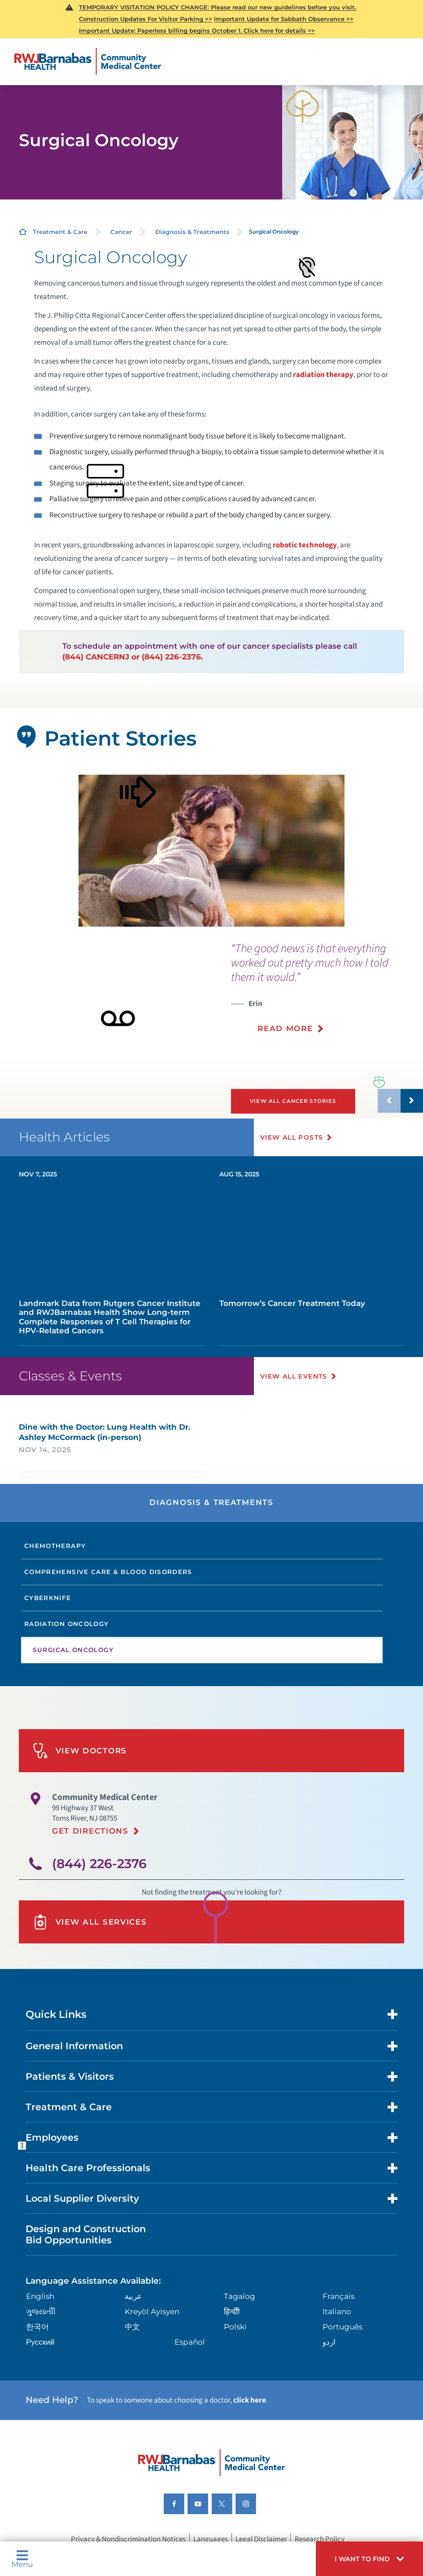 The height and width of the screenshot is (2576, 423). Describe the element at coordinates (138, 792) in the screenshot. I see `skip forward or advance to next item` at that location.